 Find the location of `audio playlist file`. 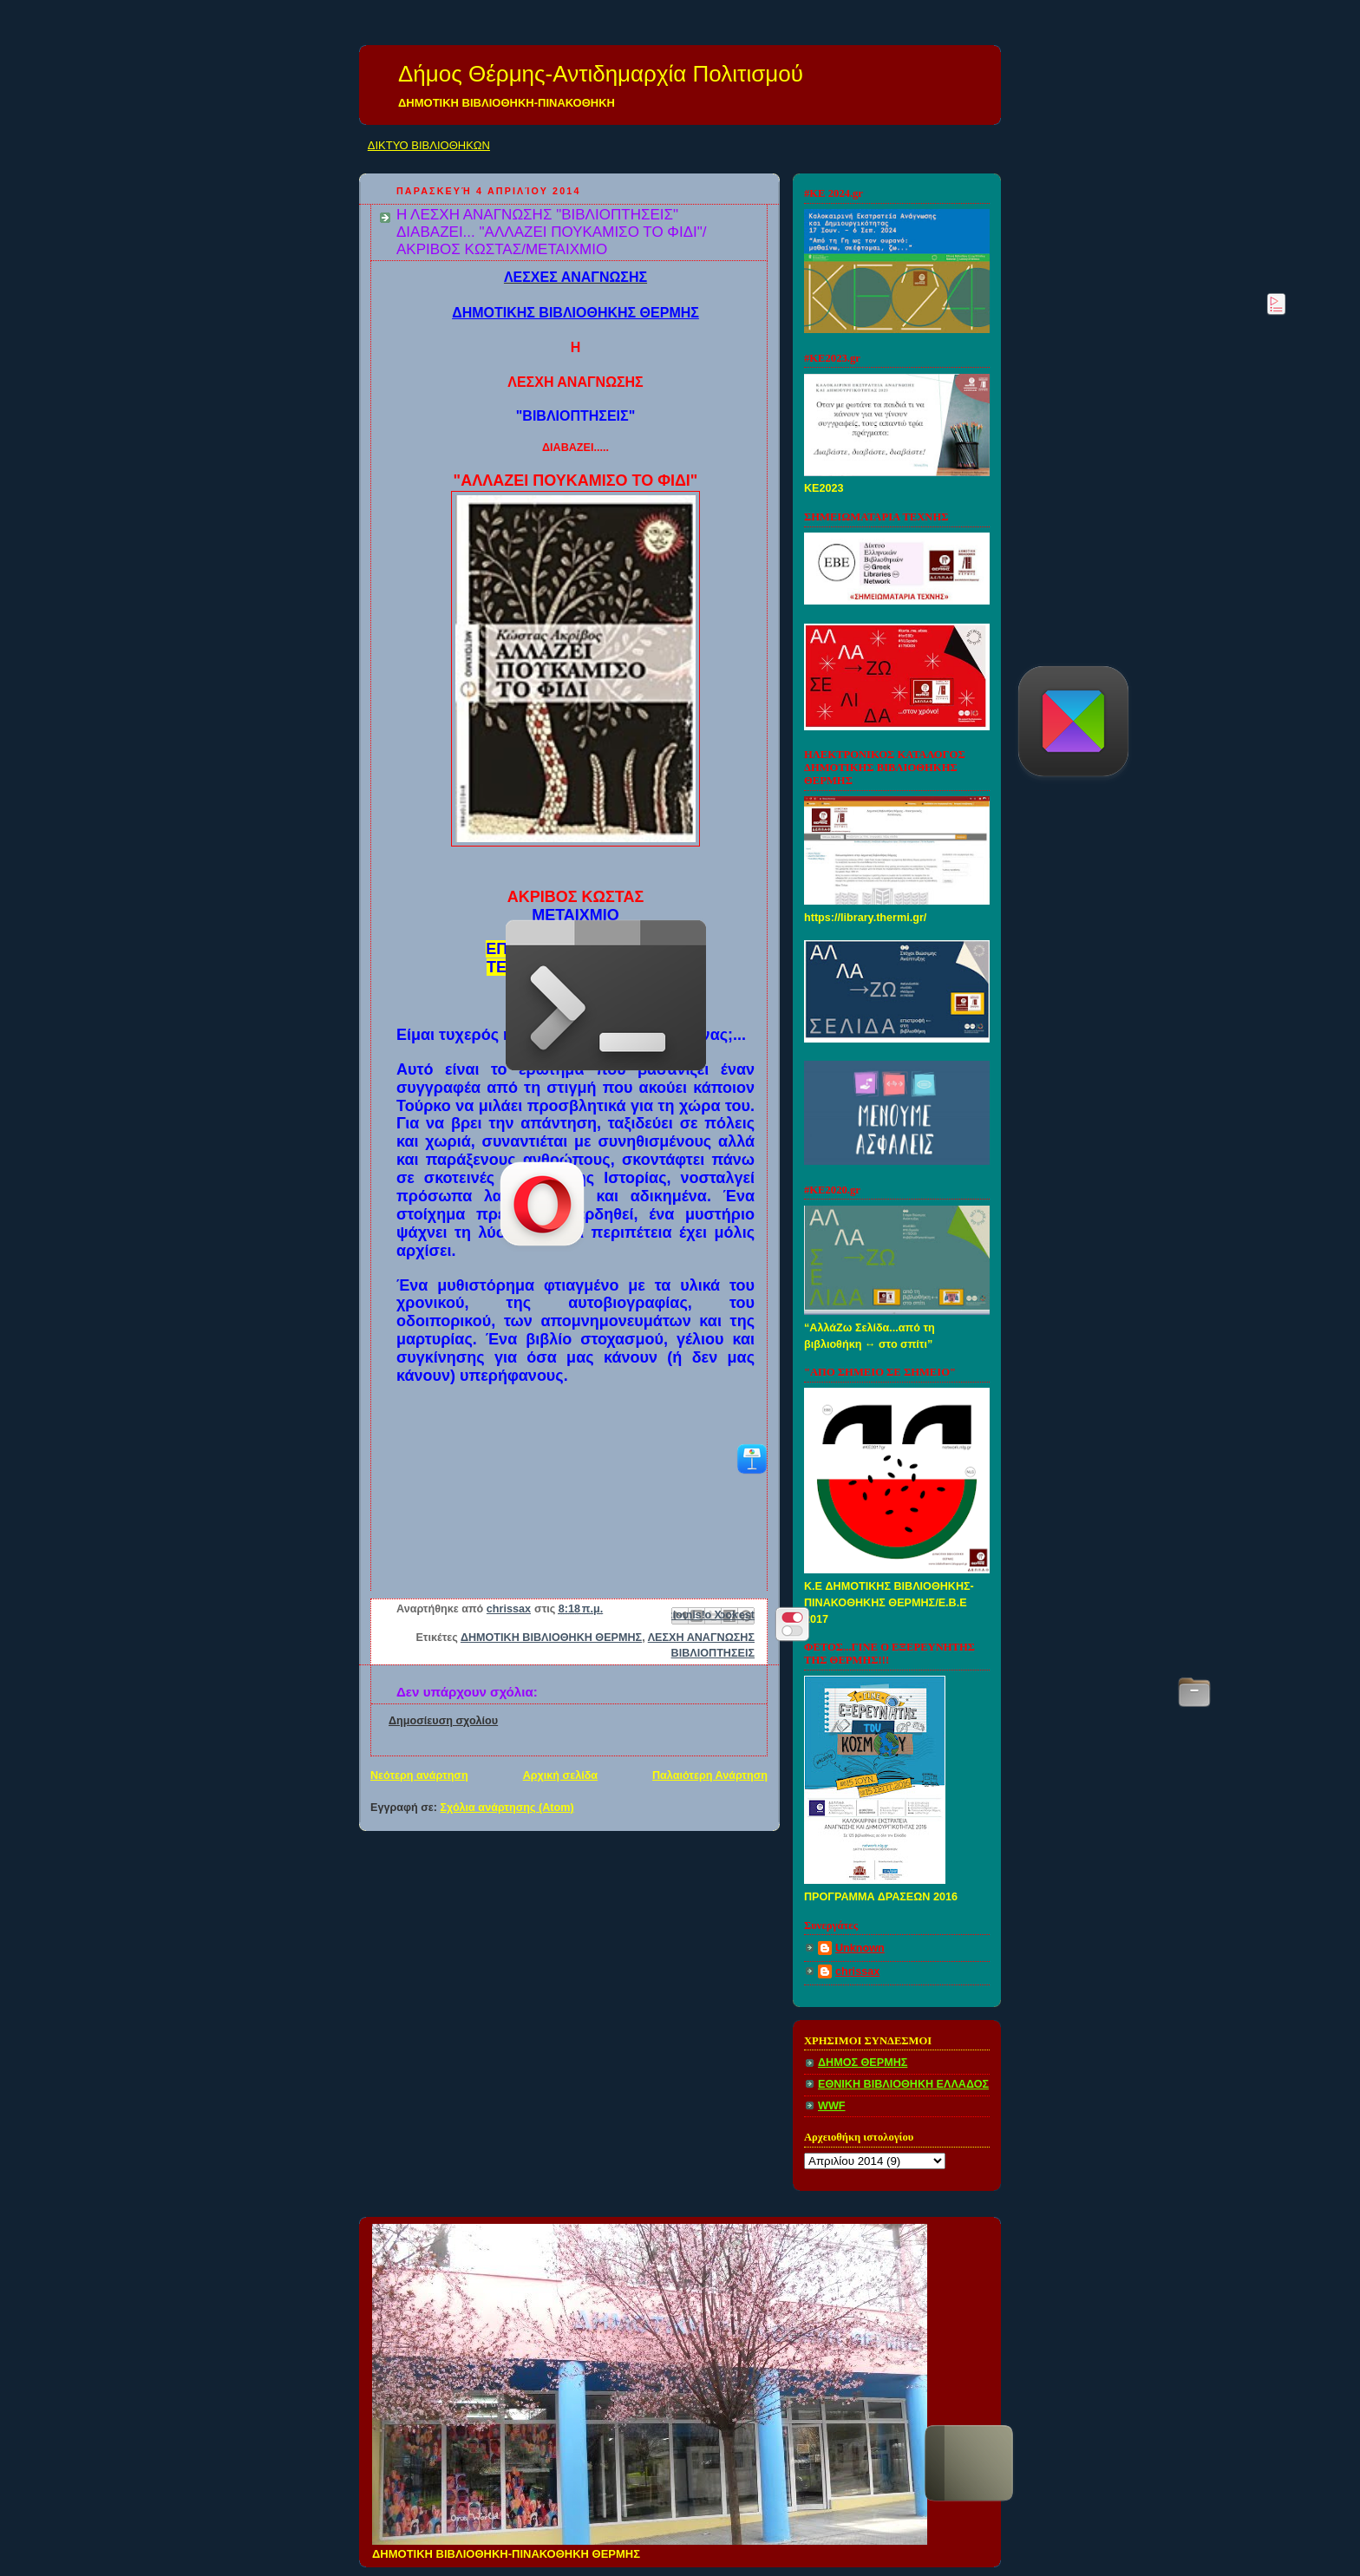

audio playlist file is located at coordinates (1276, 304).